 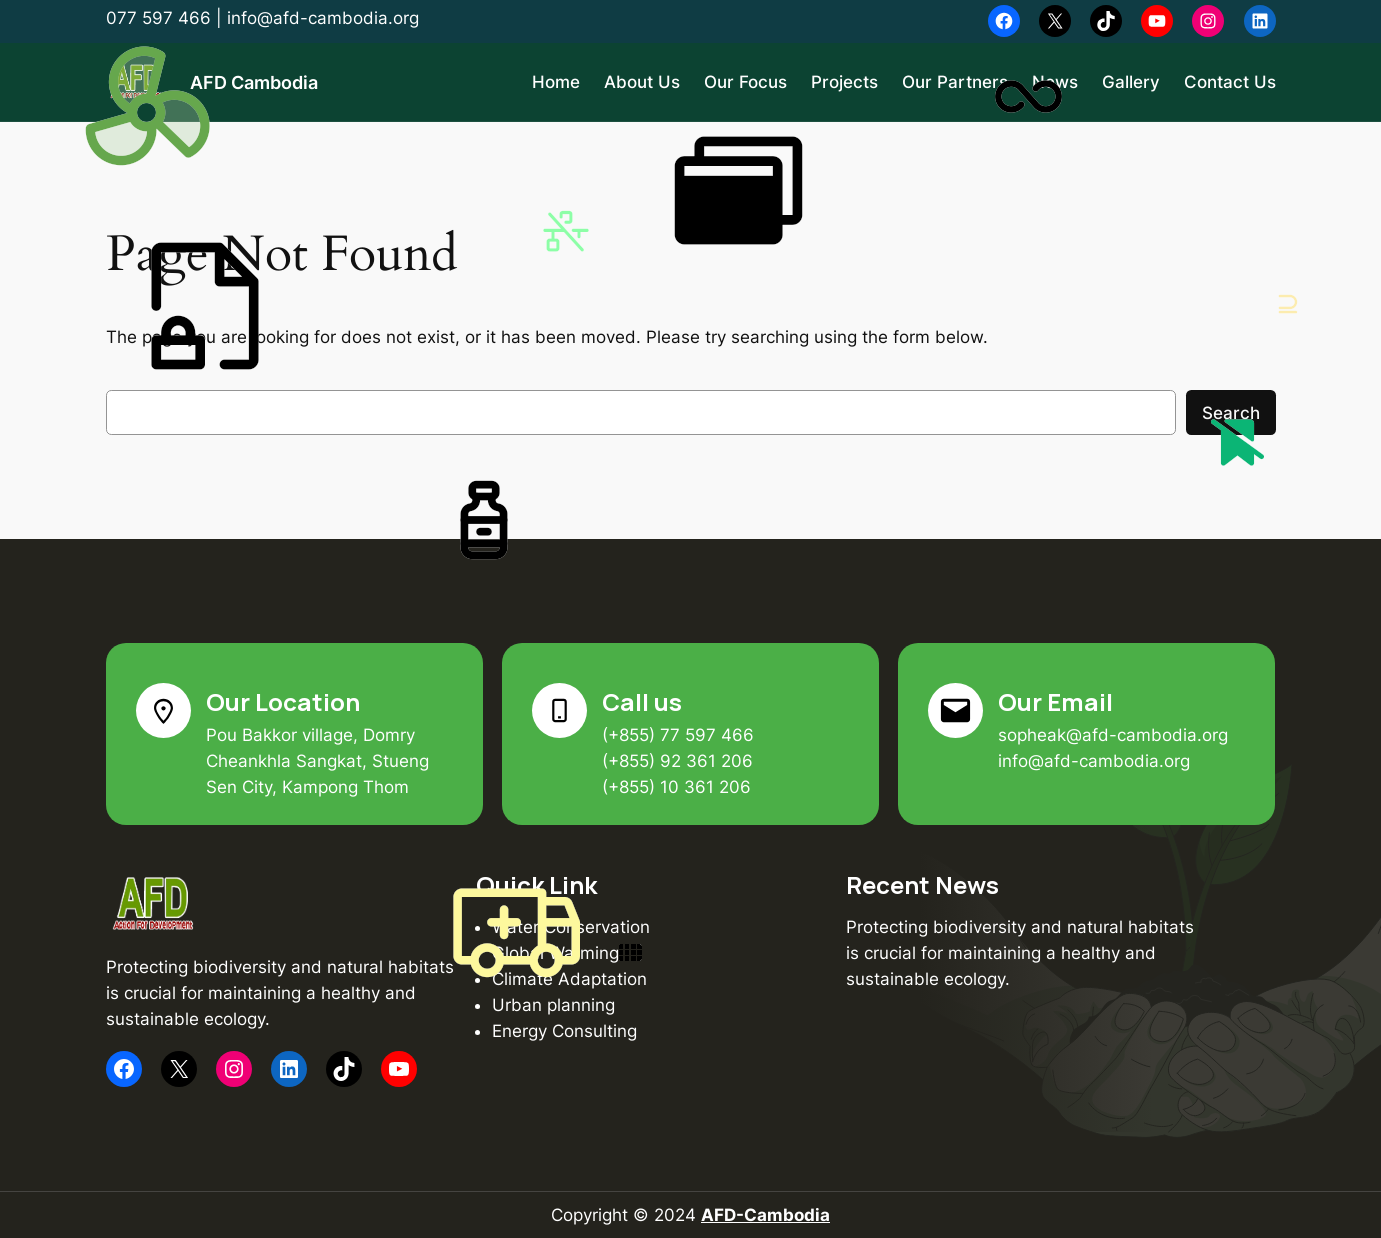 What do you see at coordinates (629, 952) in the screenshot?
I see `switch to comfortable grid view` at bounding box center [629, 952].